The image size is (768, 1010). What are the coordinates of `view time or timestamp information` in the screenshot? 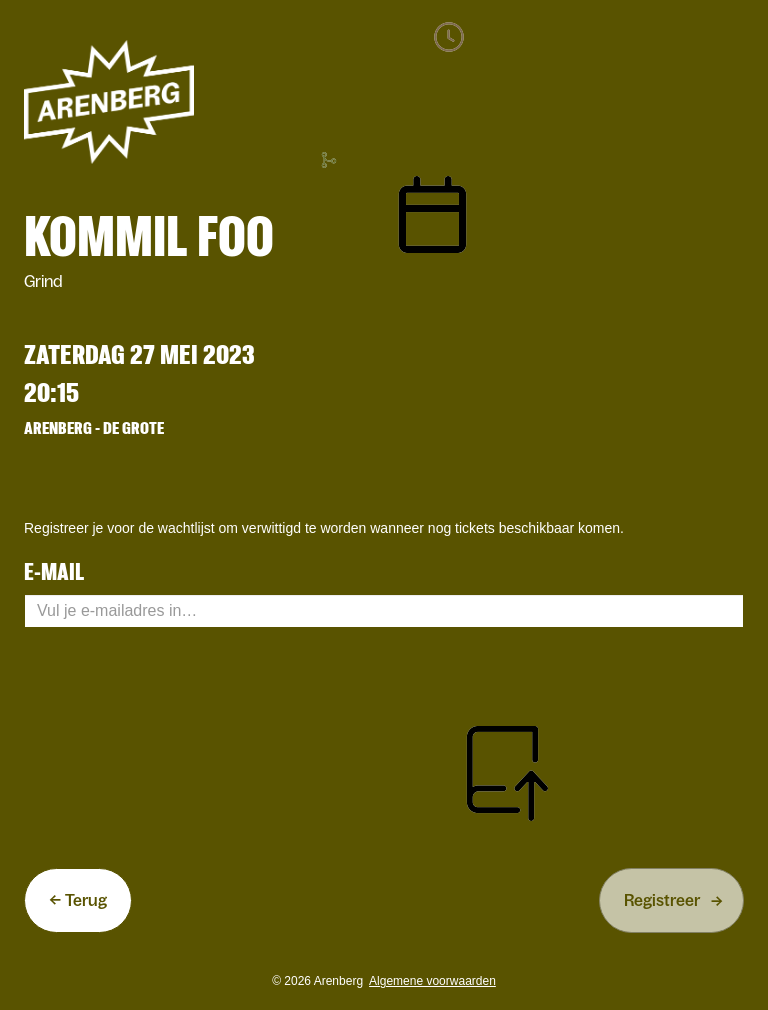 It's located at (449, 37).